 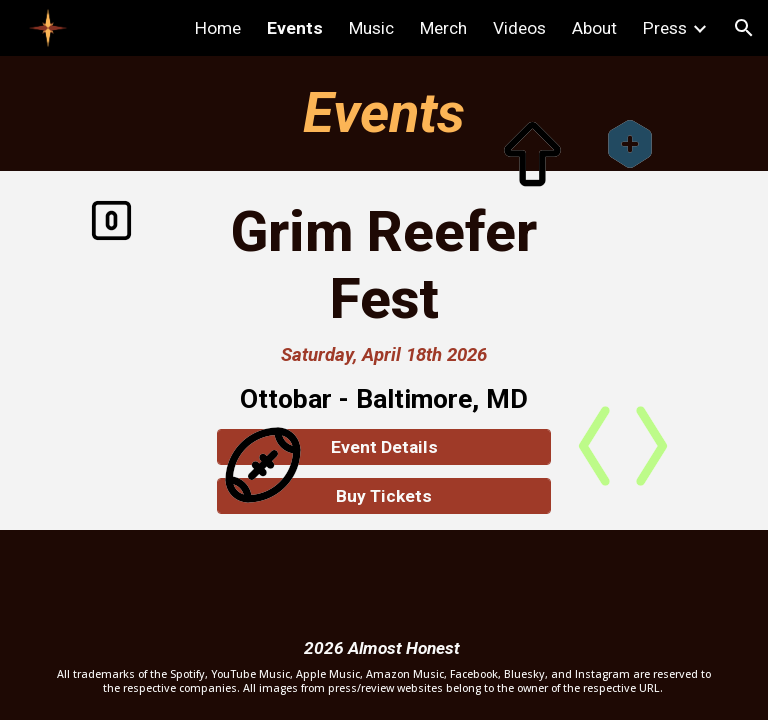 What do you see at coordinates (623, 446) in the screenshot?
I see `view or edit source code` at bounding box center [623, 446].